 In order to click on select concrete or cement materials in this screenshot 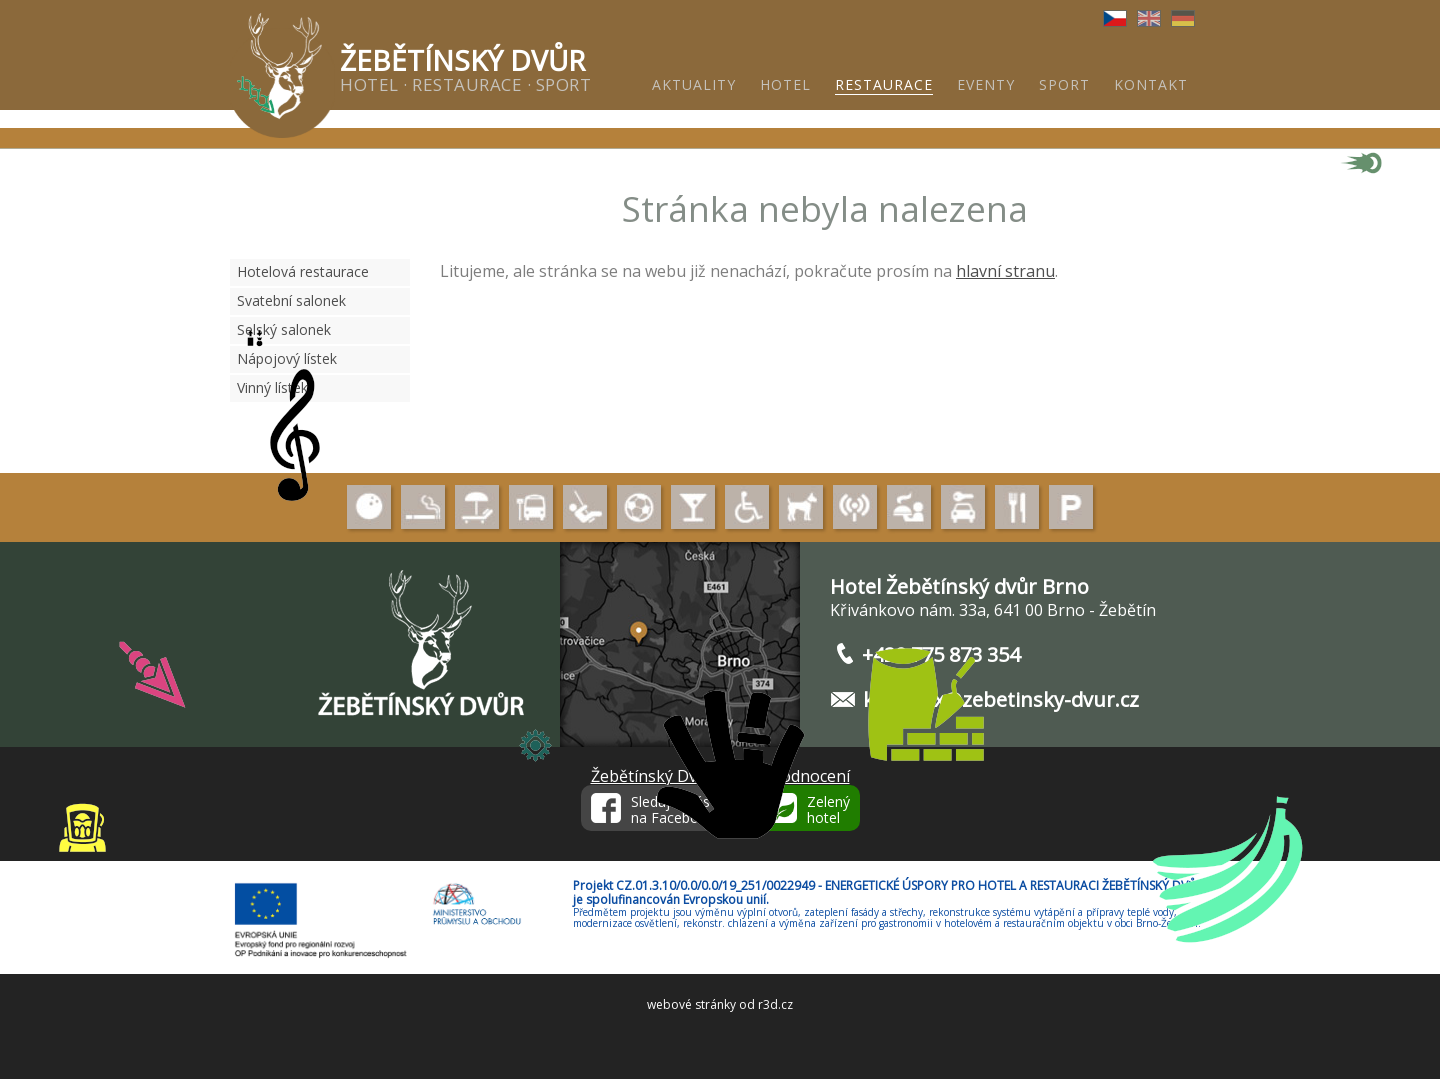, I will do `click(925, 702)`.